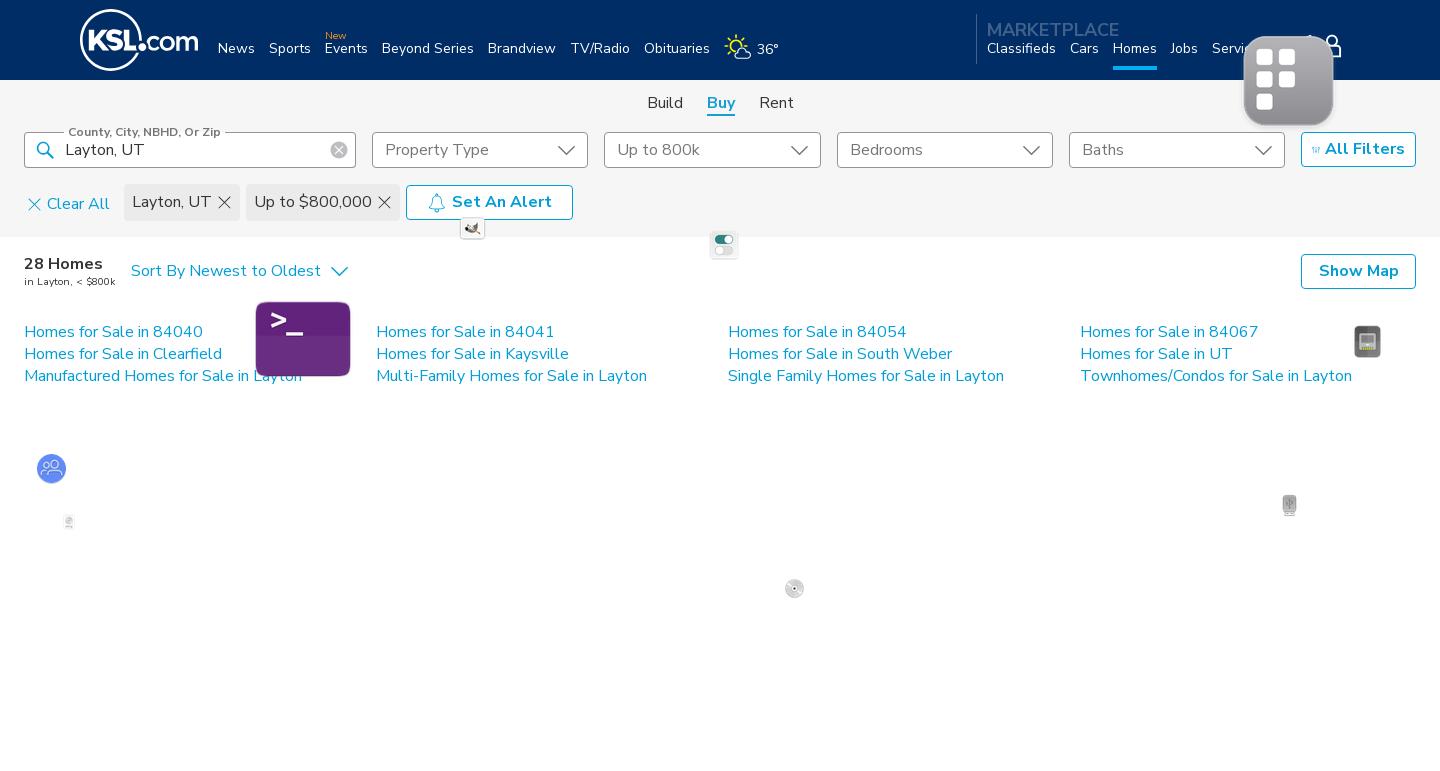 The width and height of the screenshot is (1440, 771). What do you see at coordinates (1288, 82) in the screenshot?
I see `open xfdashboard application overview` at bounding box center [1288, 82].